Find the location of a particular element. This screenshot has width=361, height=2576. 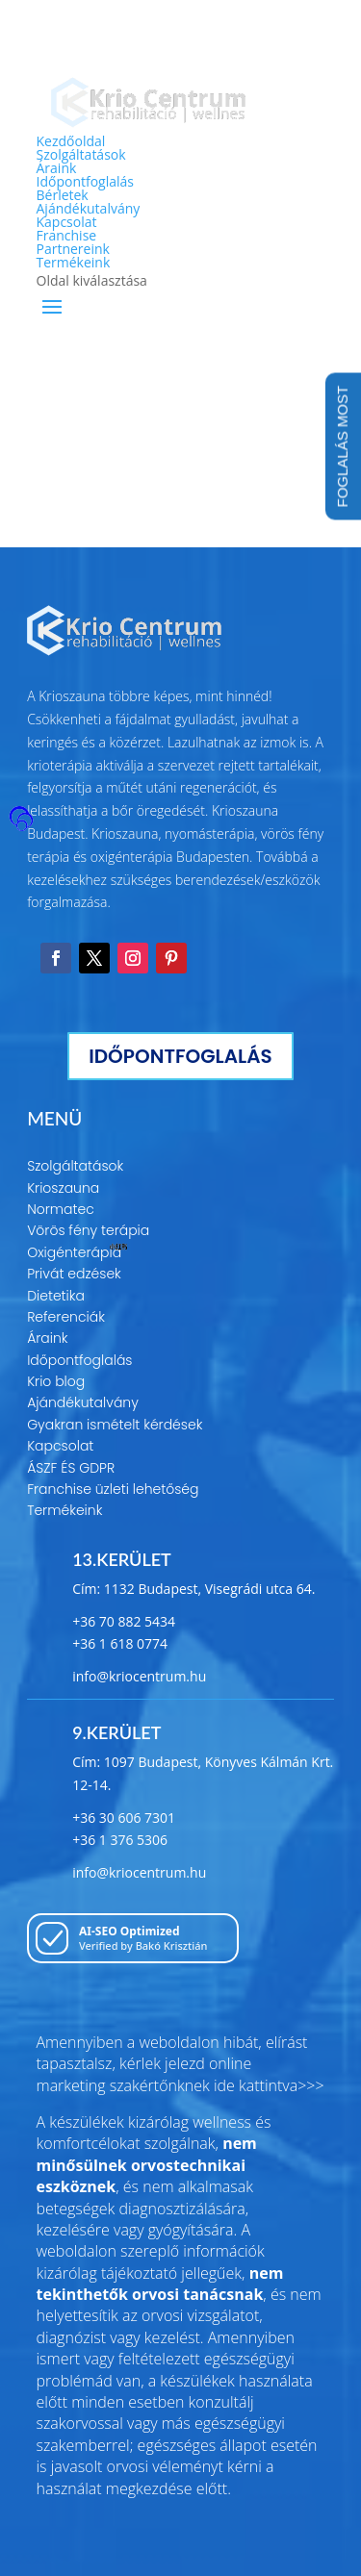

OCLC company logo is located at coordinates (21, 819).